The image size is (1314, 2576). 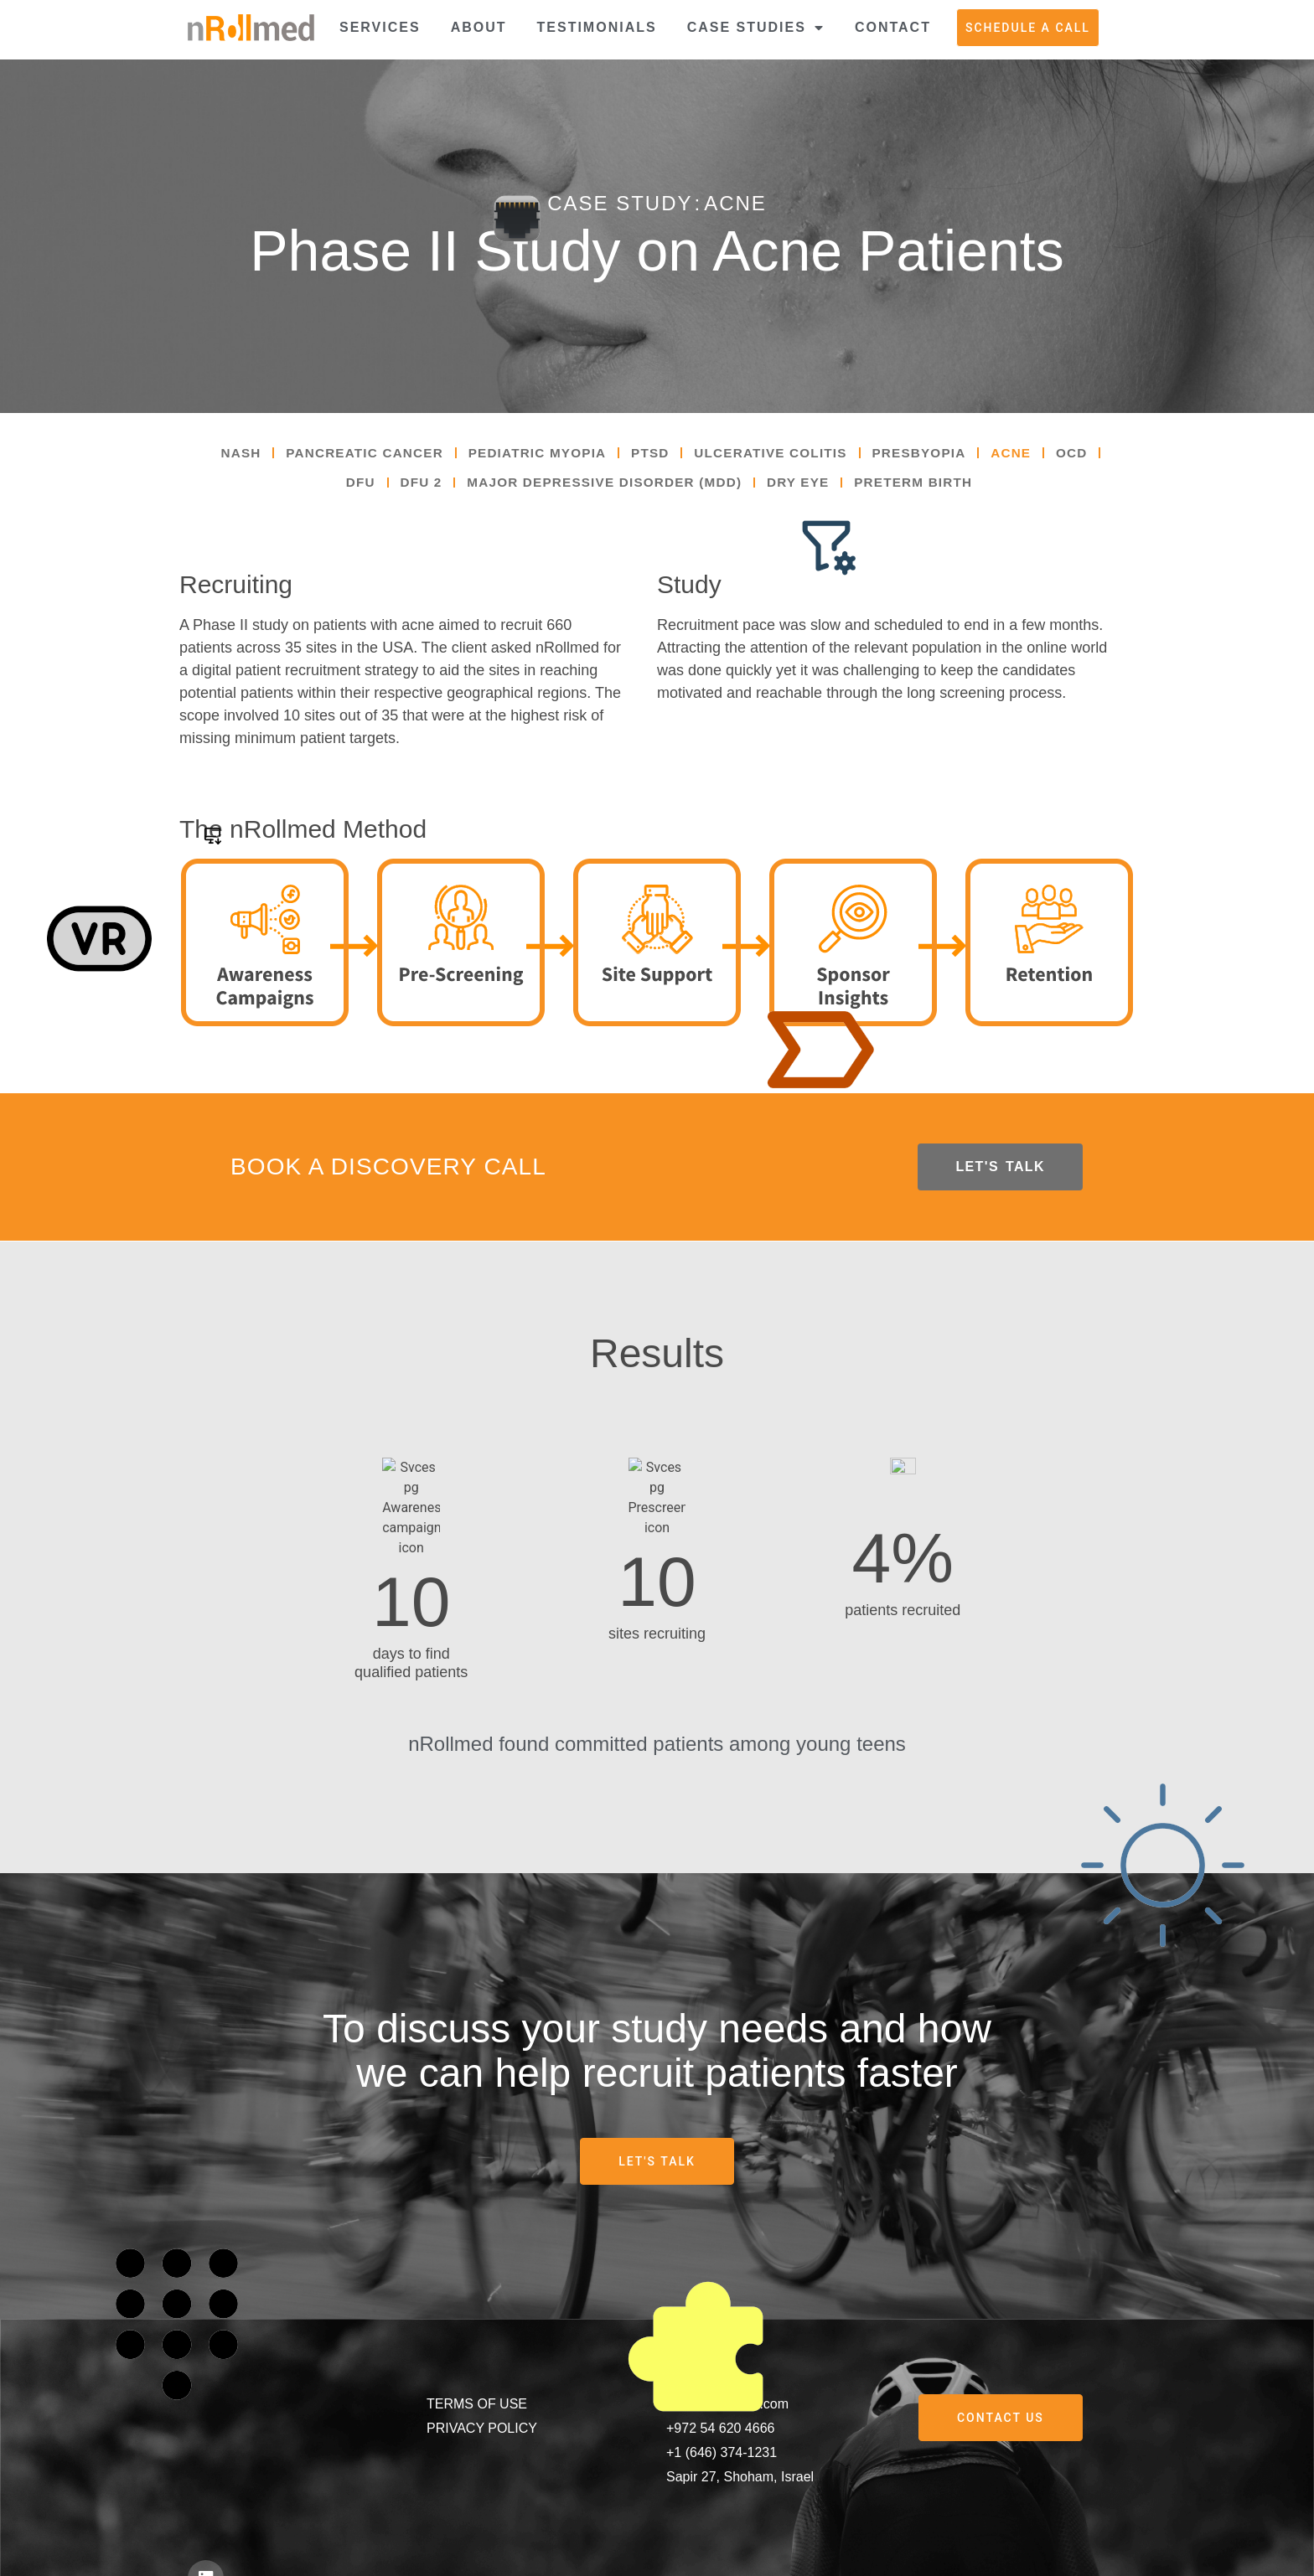 I want to click on configure filter settings, so click(x=826, y=545).